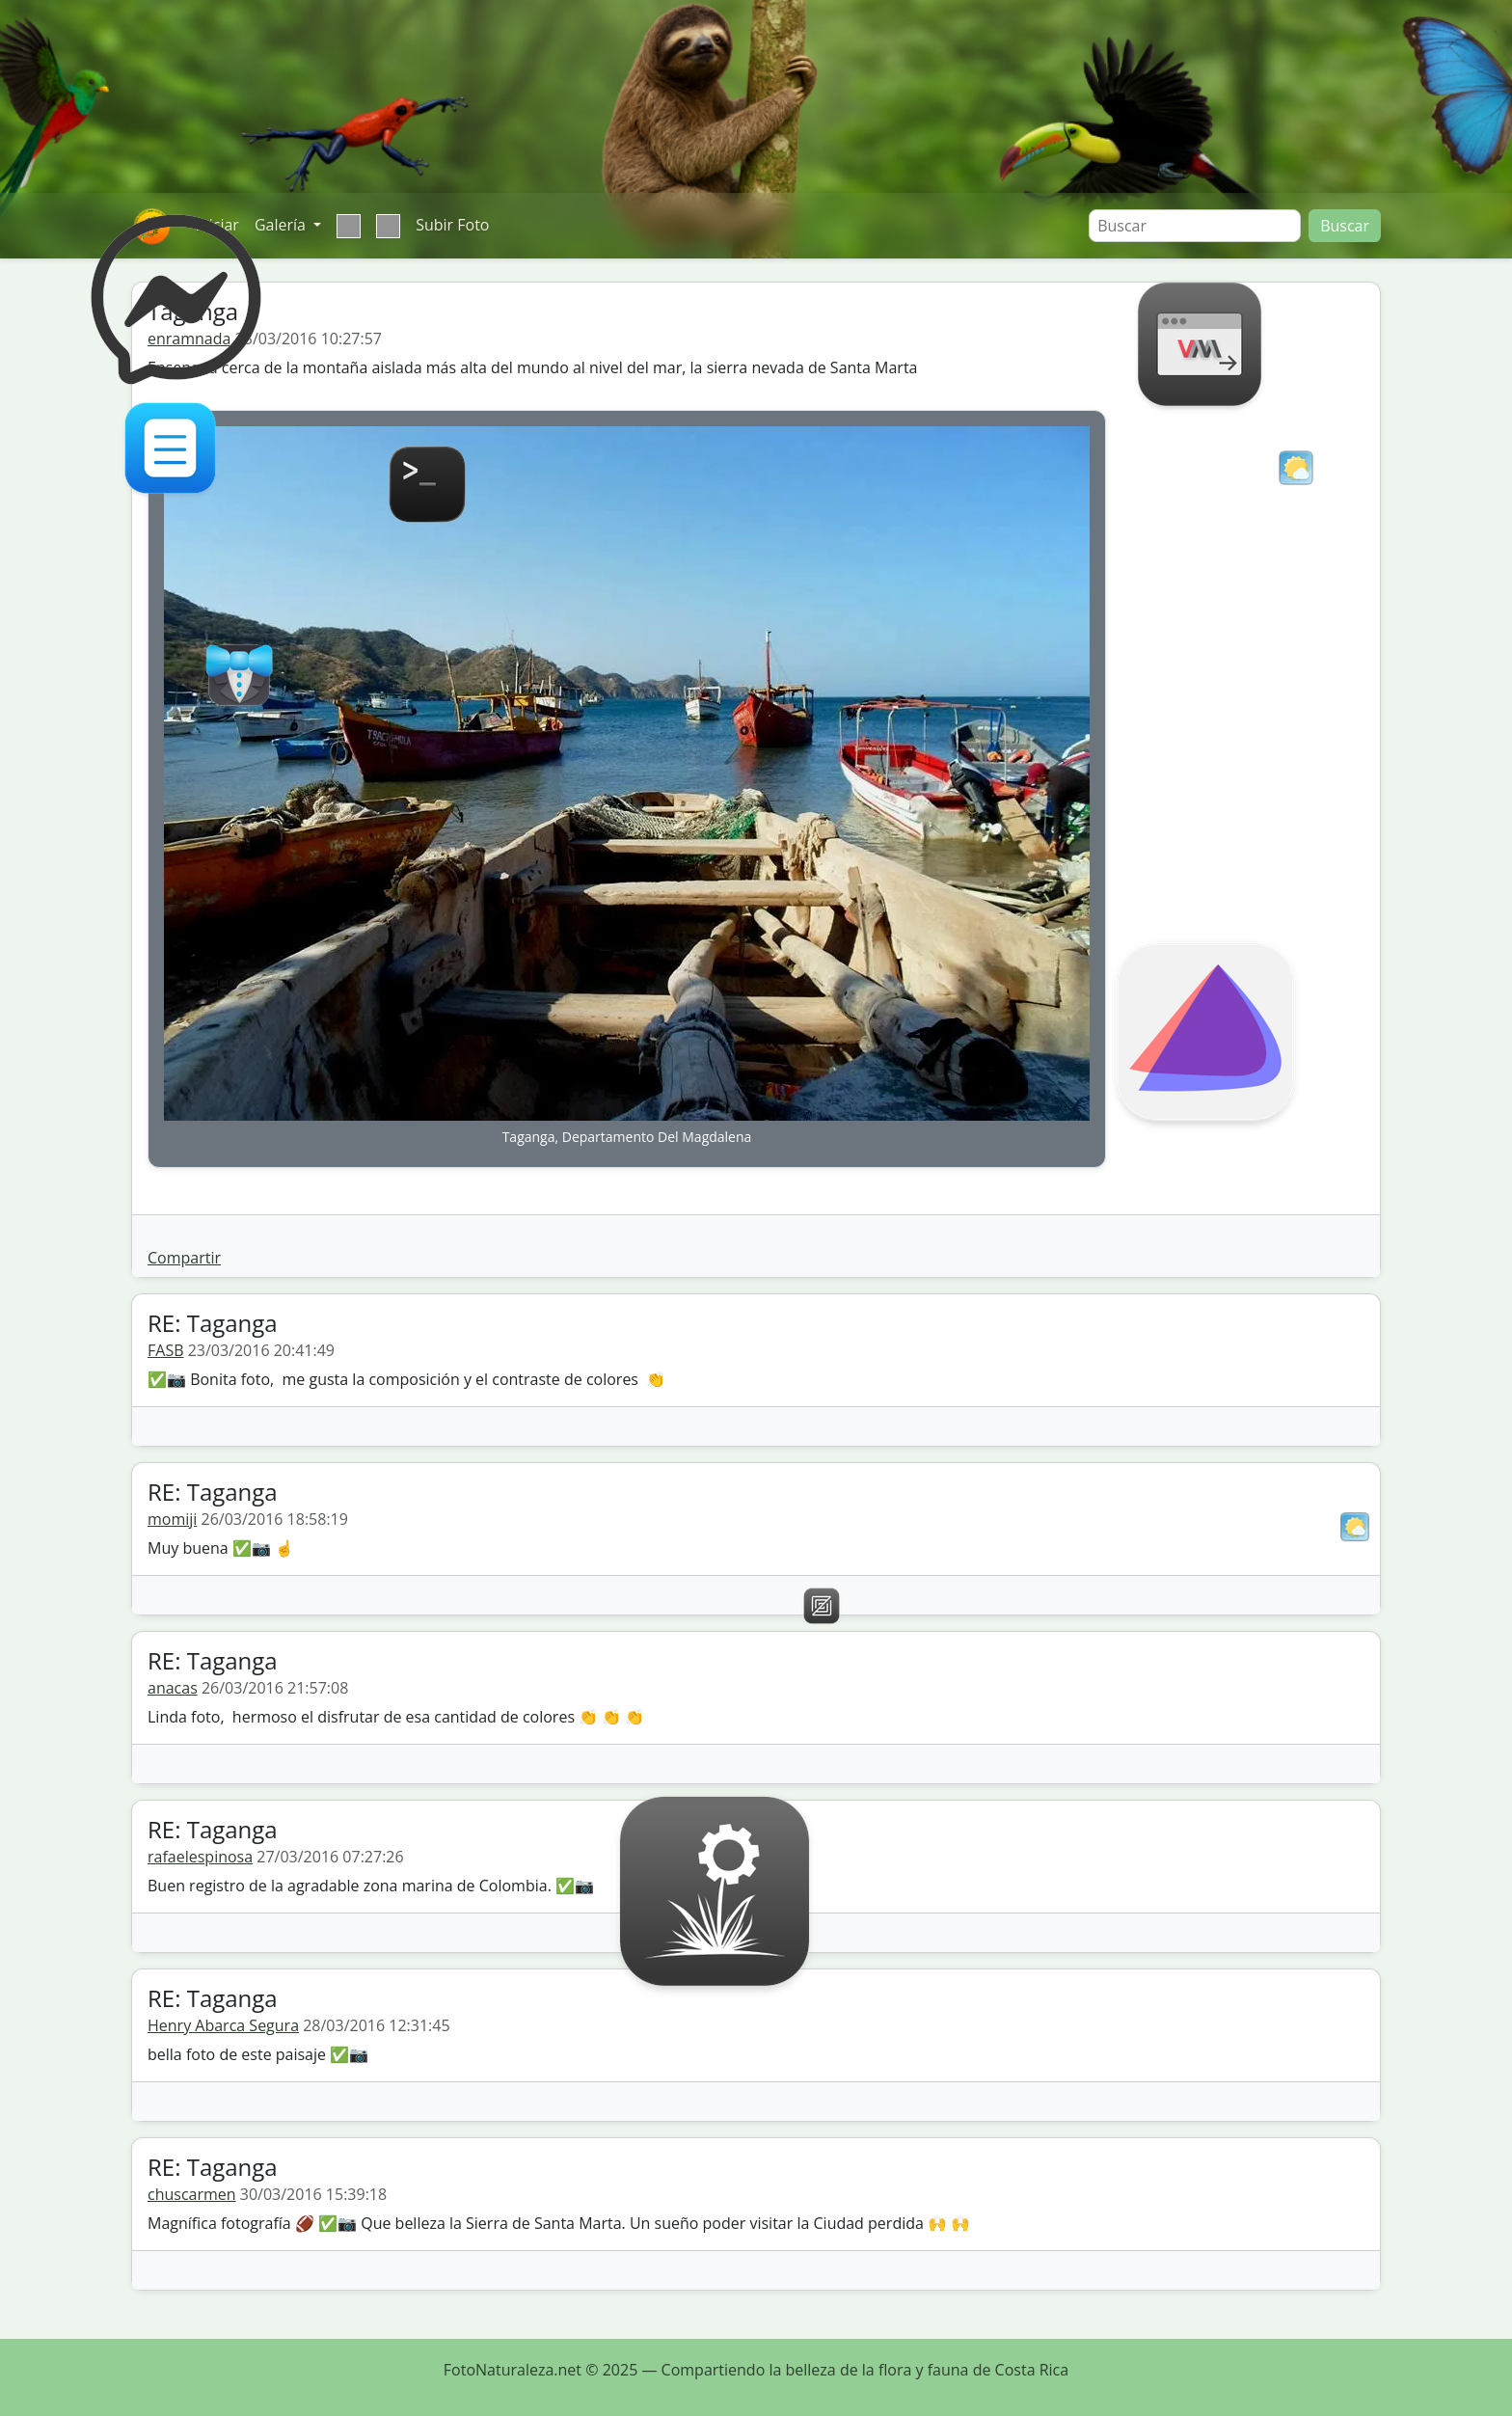  What do you see at coordinates (176, 299) in the screenshot?
I see `open Caprine, a Facebook Messenger desktop client` at bounding box center [176, 299].